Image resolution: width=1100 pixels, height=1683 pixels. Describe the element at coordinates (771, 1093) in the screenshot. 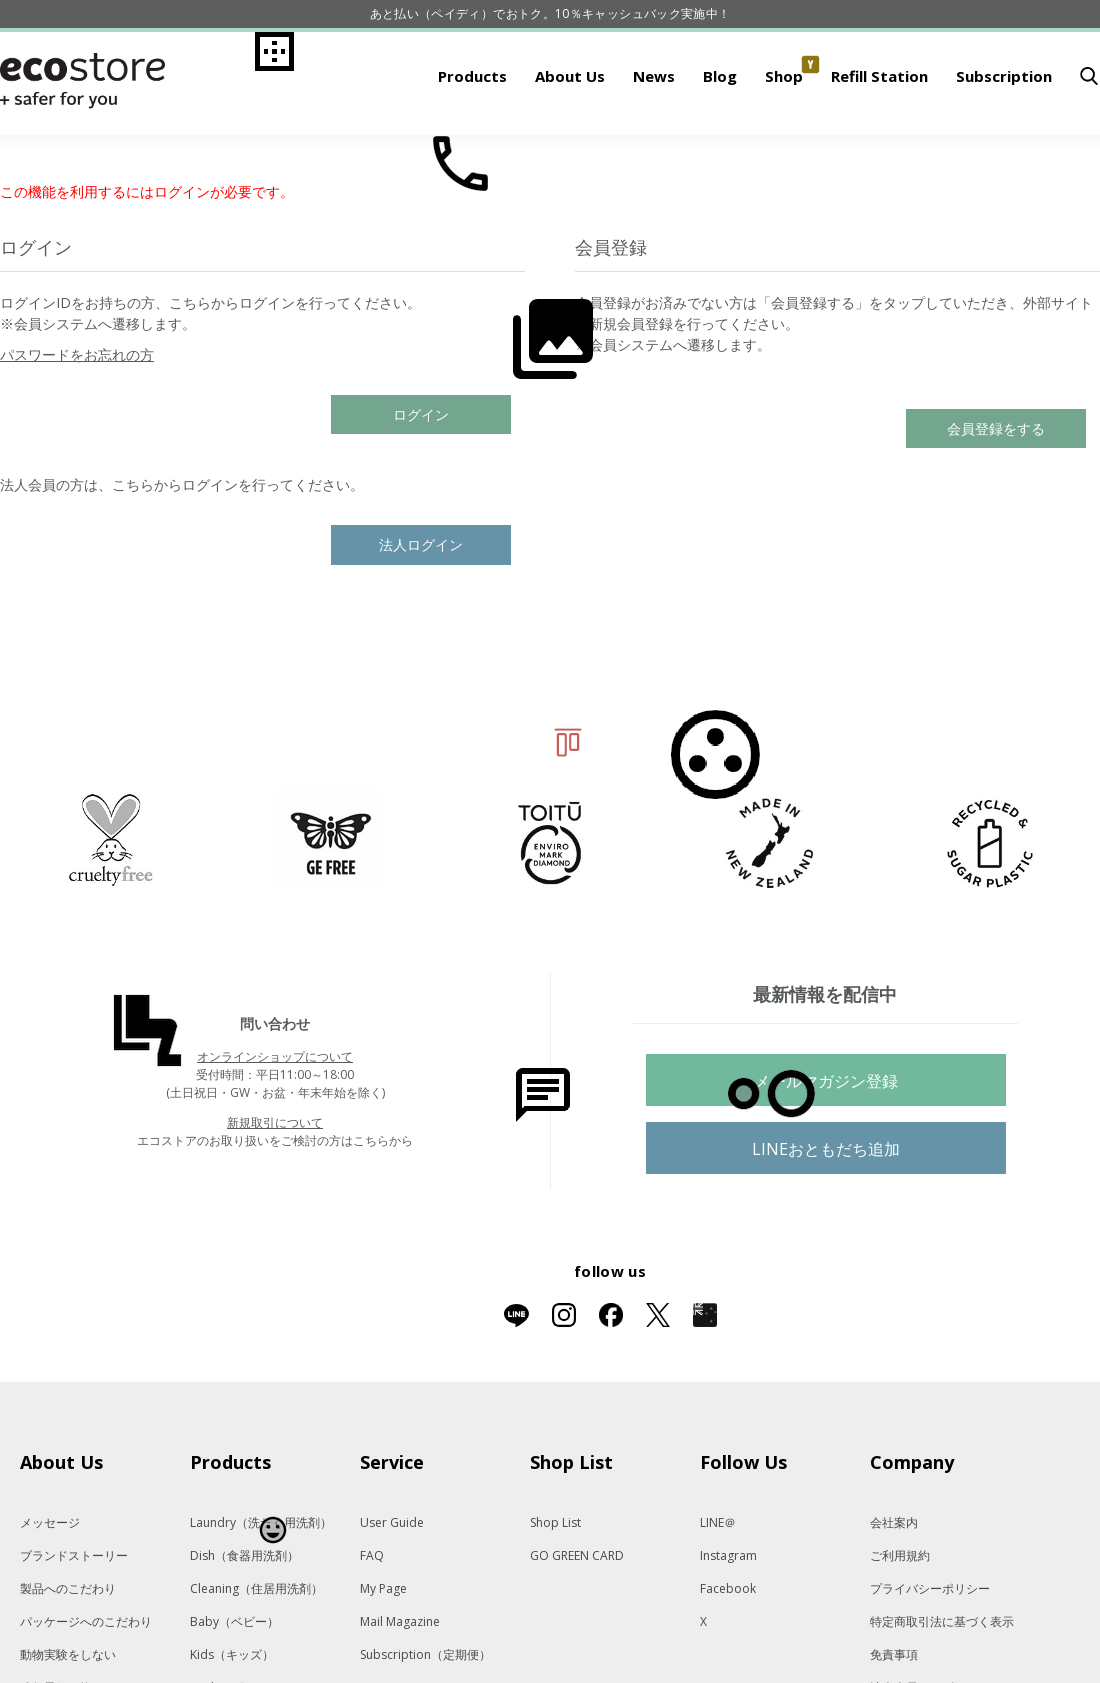

I see `indicates weak HDR signal or low dynamic range` at that location.